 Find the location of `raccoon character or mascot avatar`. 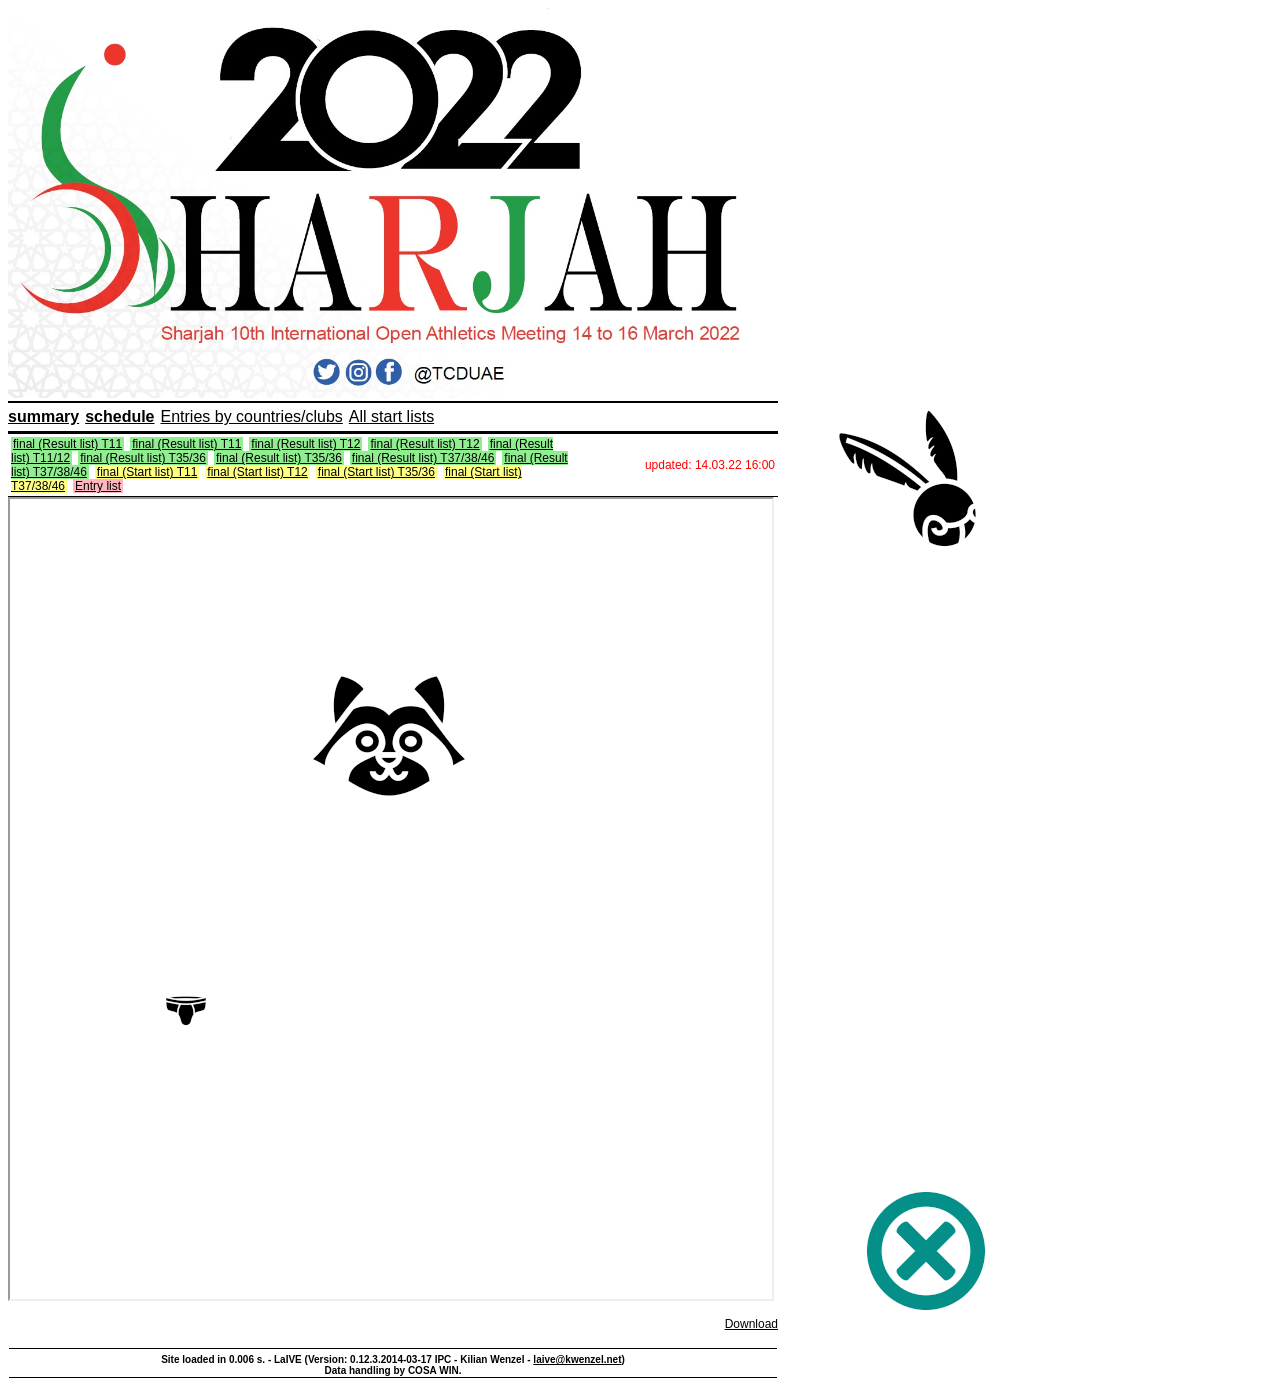

raccoon character or mascot avatar is located at coordinates (389, 736).